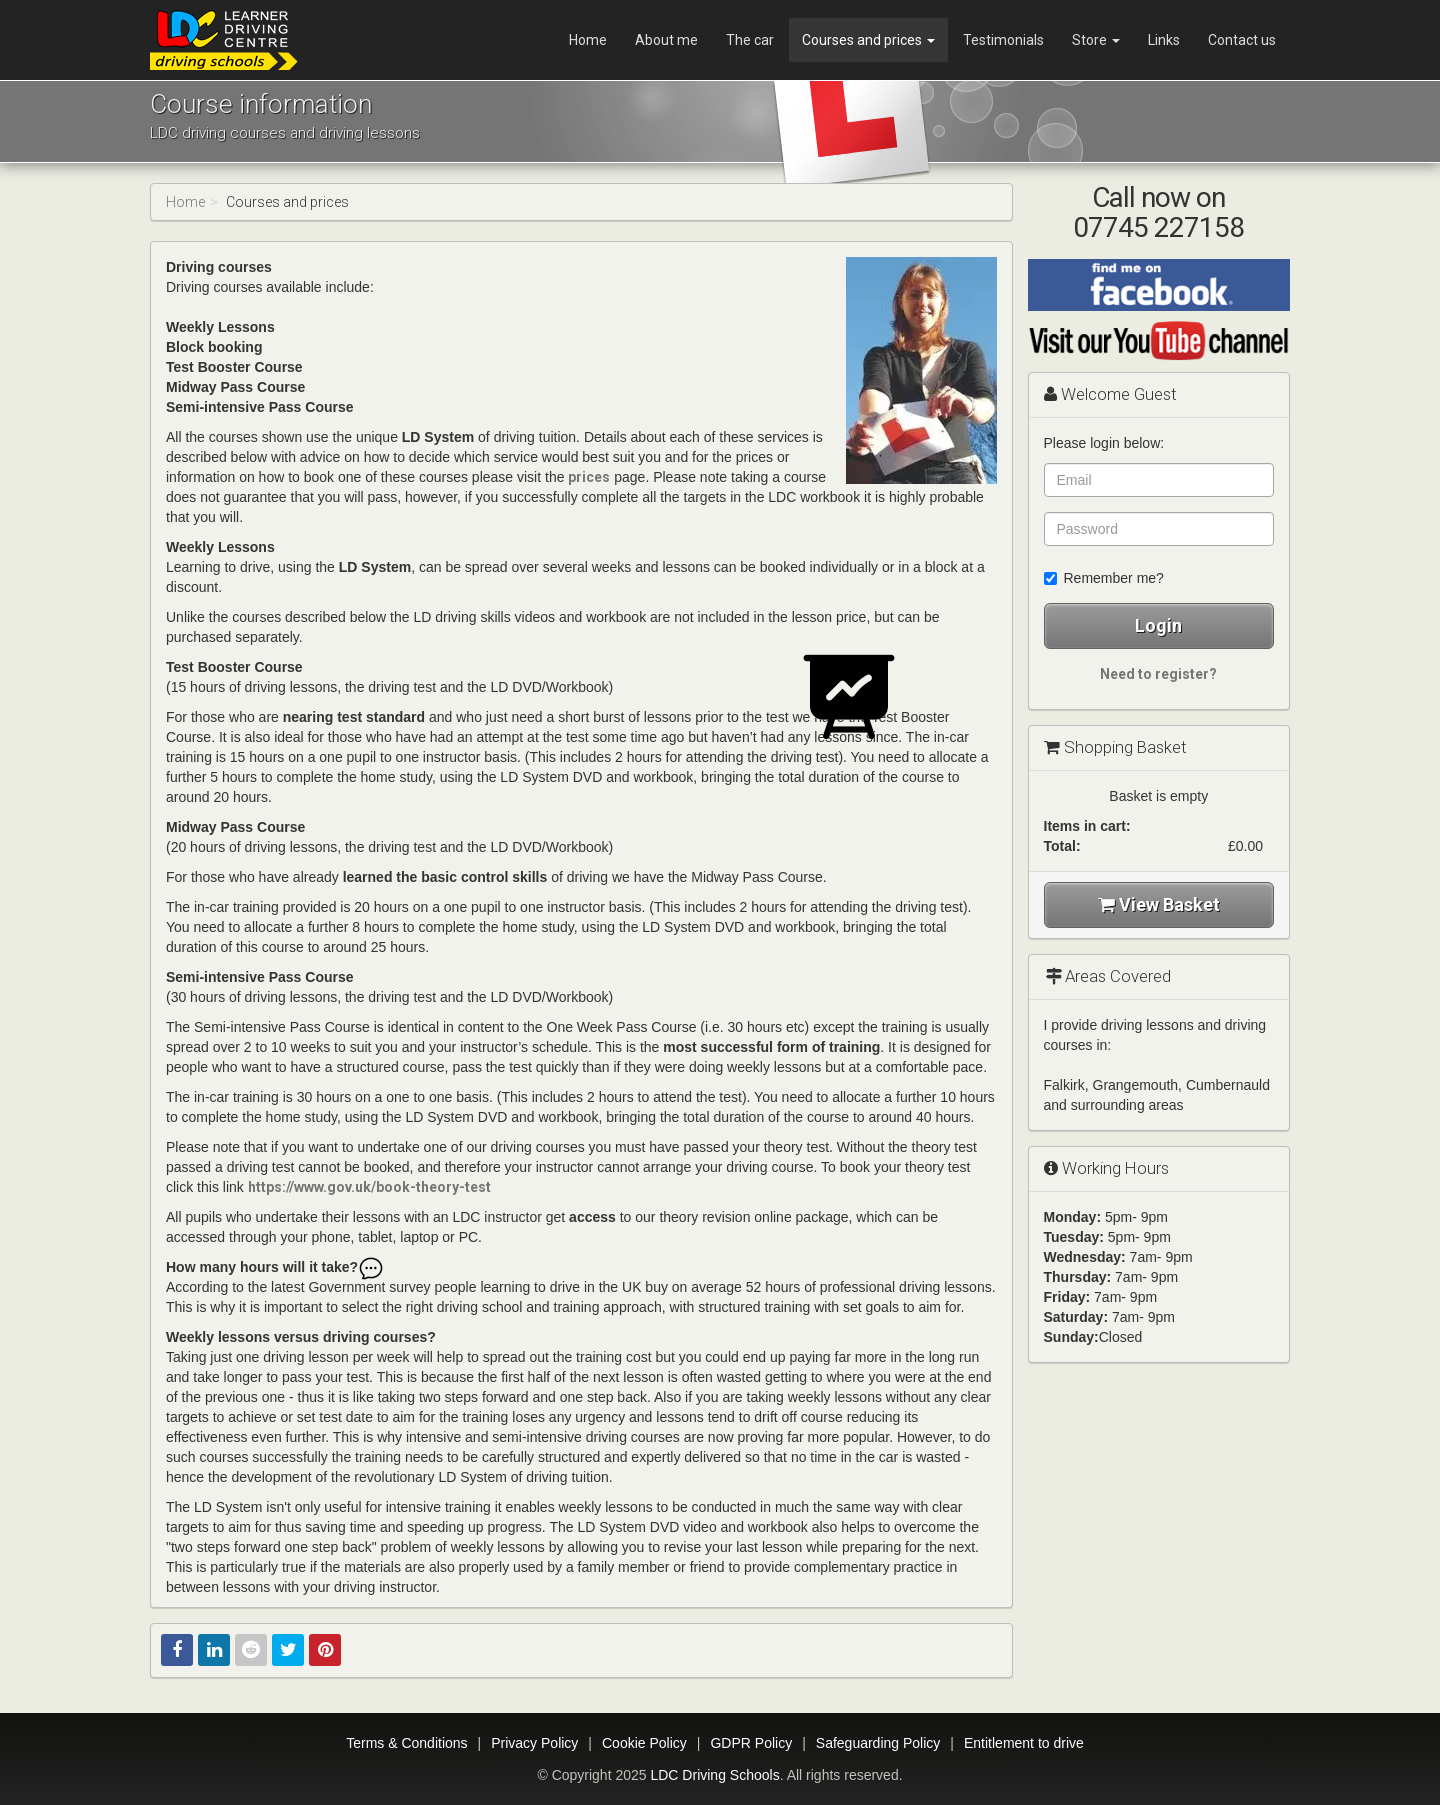 This screenshot has height=1805, width=1440. I want to click on view presentation or slideshow, so click(849, 697).